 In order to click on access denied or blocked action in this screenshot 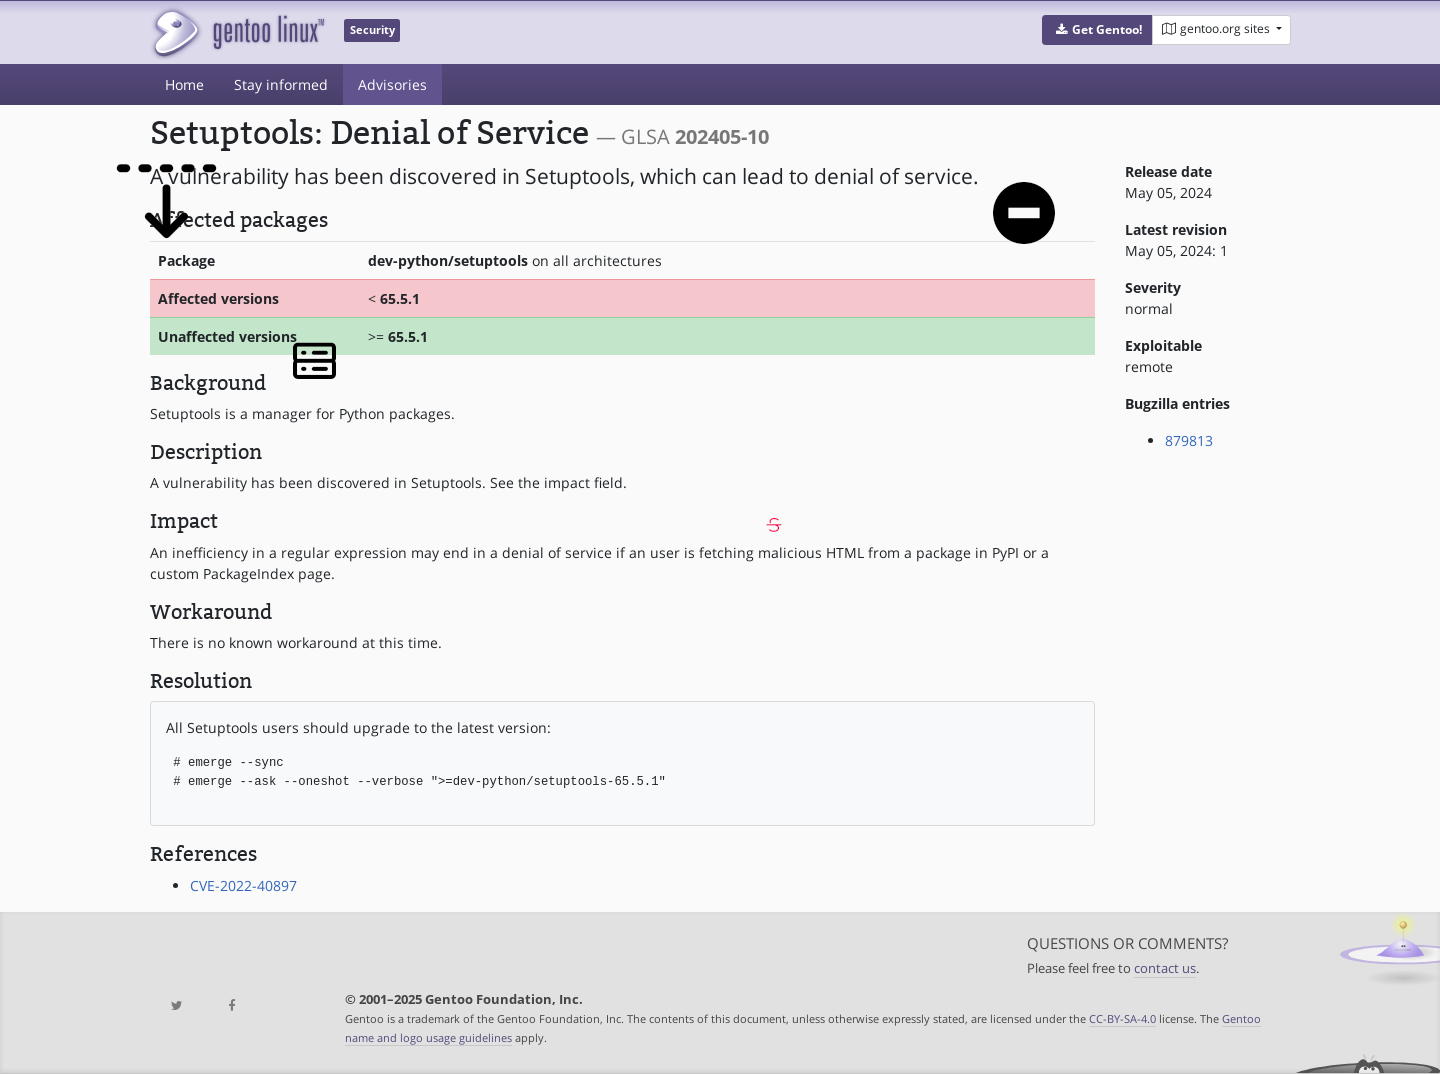, I will do `click(1024, 213)`.